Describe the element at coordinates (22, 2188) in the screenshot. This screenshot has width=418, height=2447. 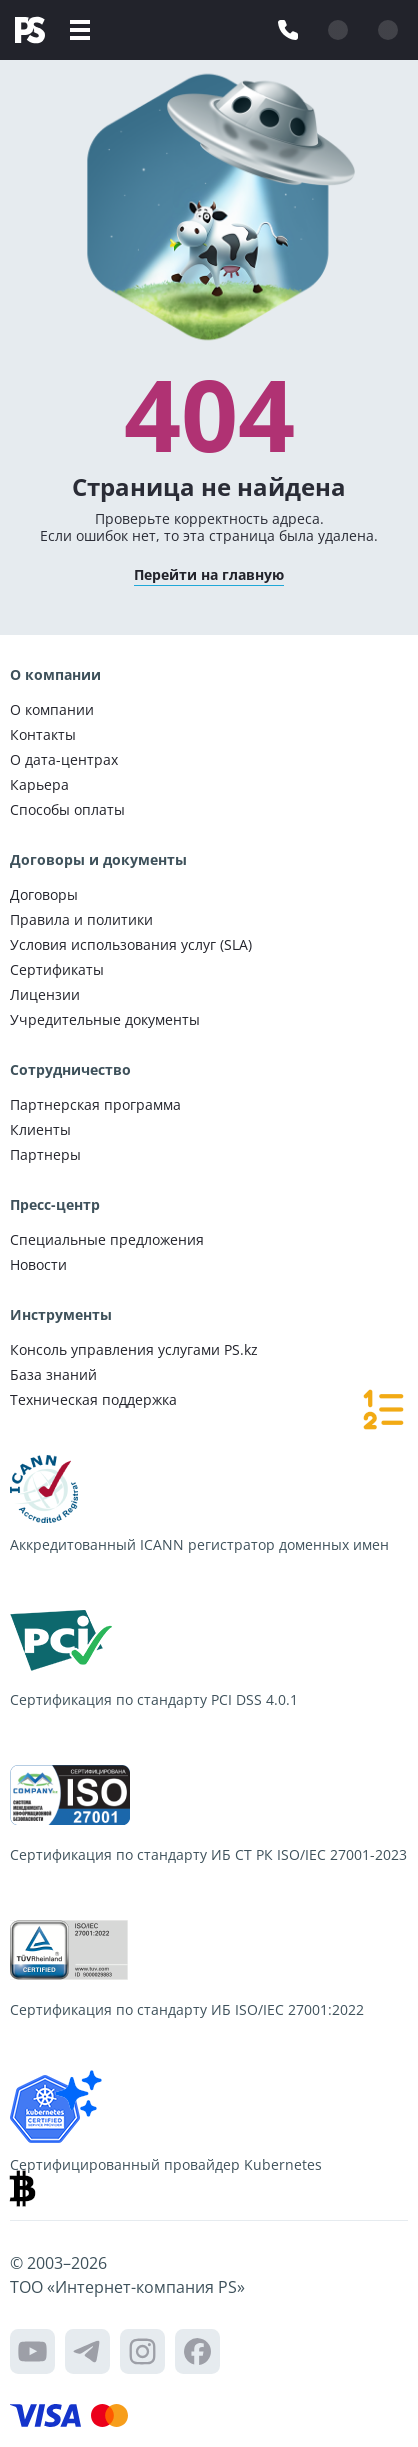
I see `bitcoin cryptocurrency logo` at that location.